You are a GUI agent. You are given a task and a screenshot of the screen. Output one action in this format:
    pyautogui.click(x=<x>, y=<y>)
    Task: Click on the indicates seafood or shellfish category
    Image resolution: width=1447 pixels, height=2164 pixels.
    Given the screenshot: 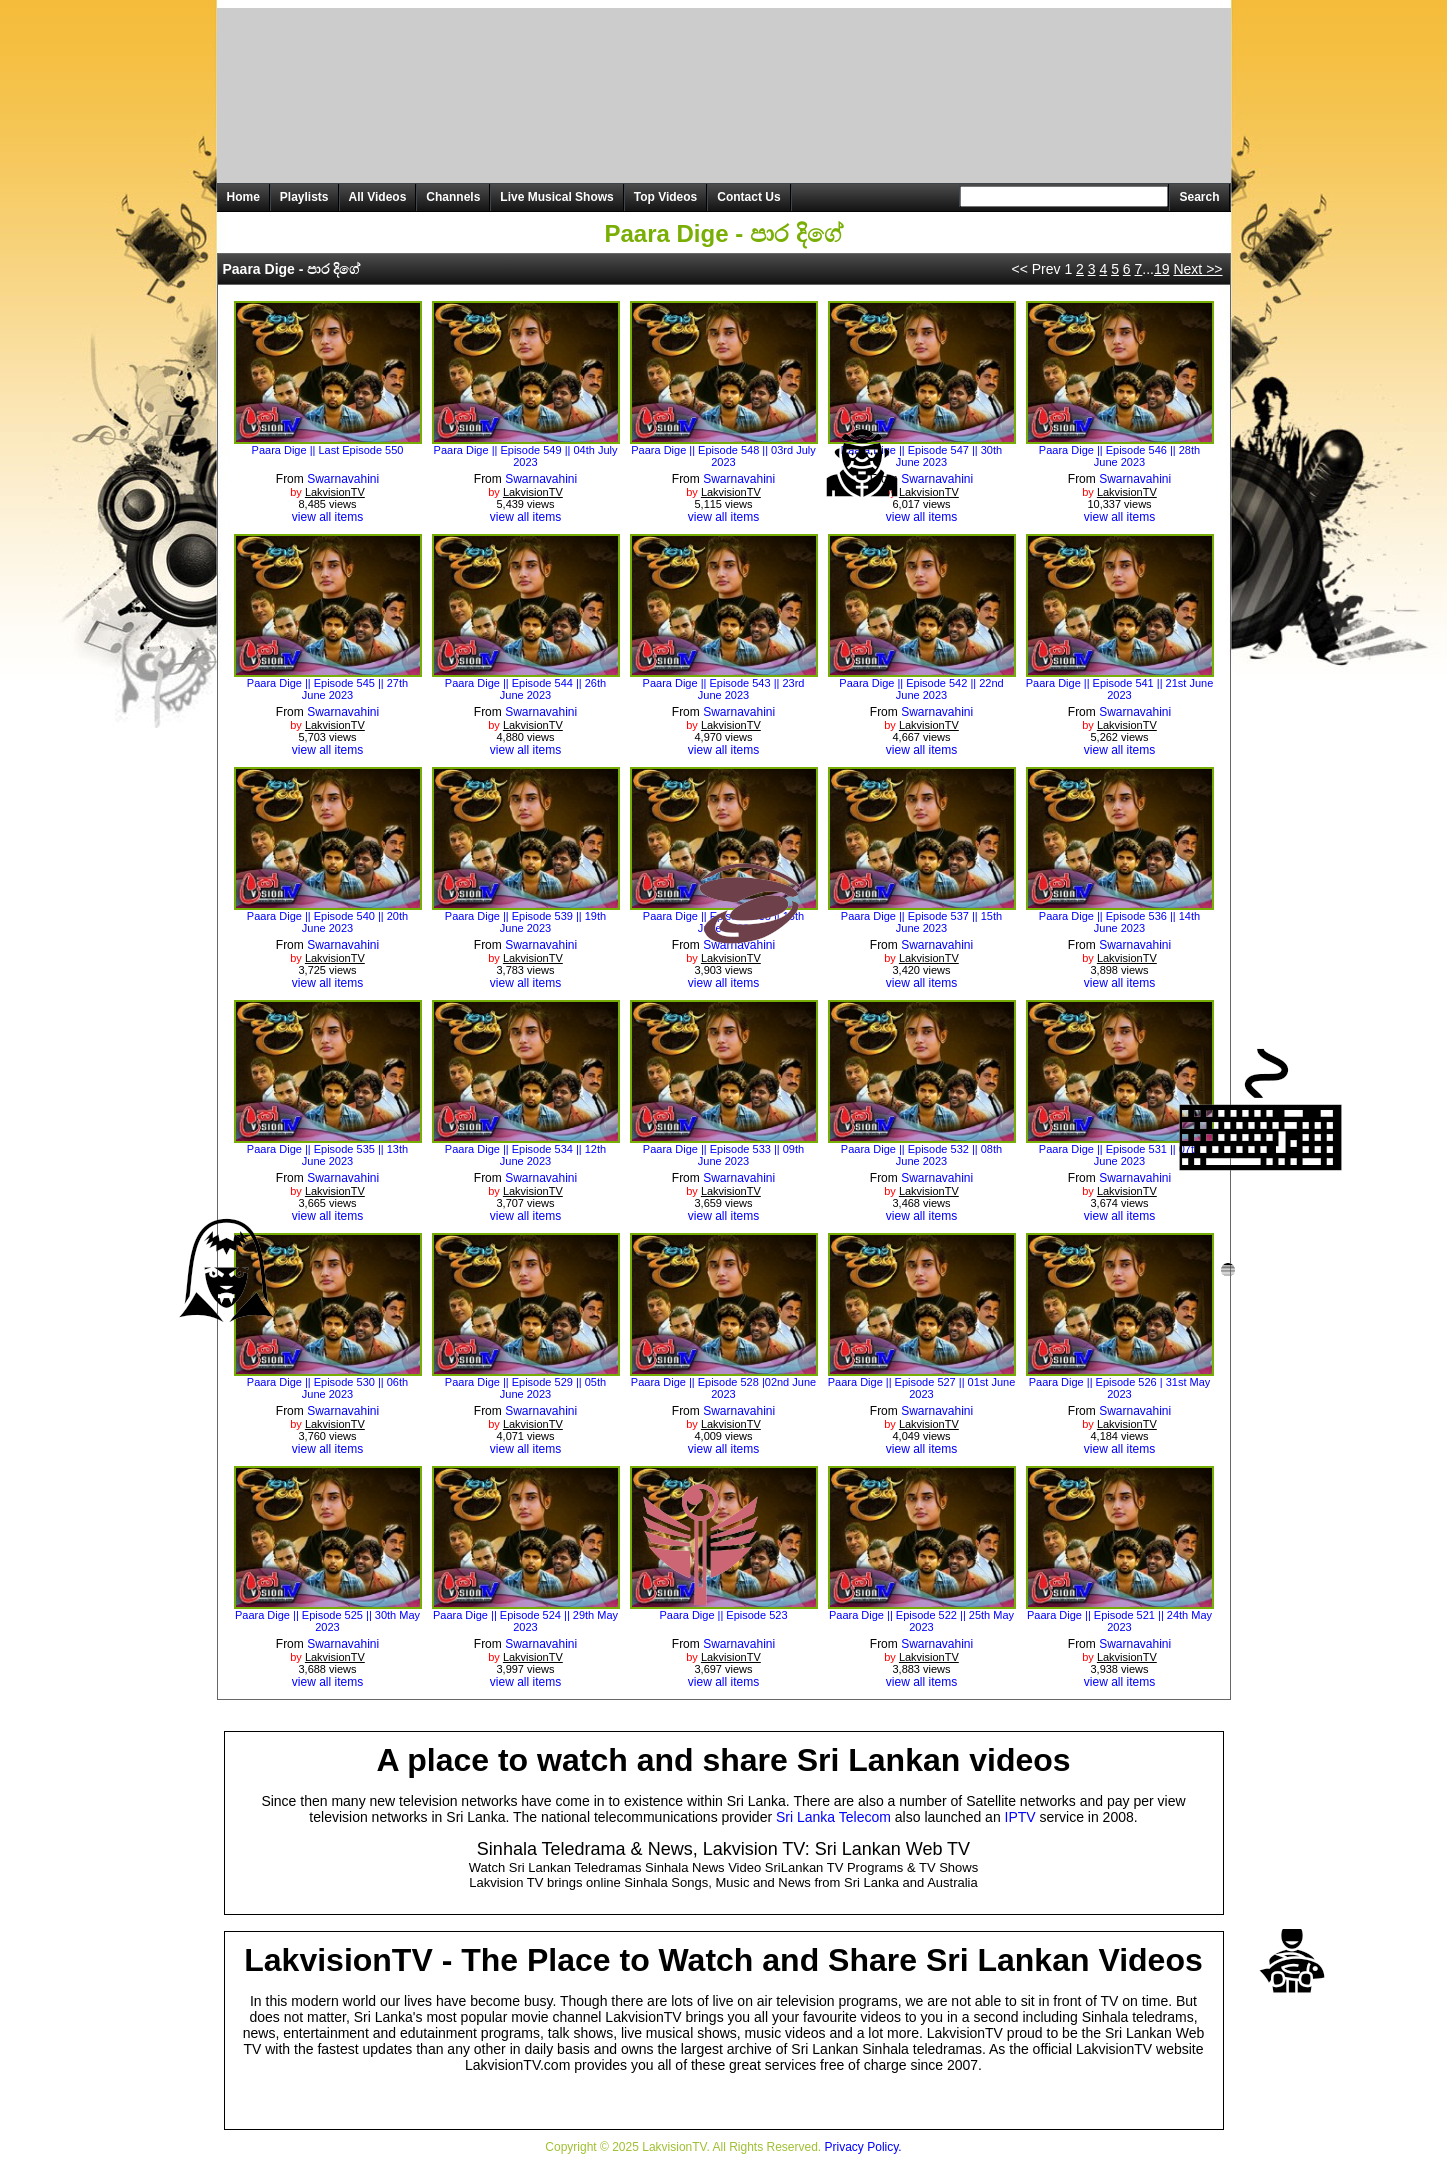 What is the action you would take?
    pyautogui.click(x=750, y=903)
    